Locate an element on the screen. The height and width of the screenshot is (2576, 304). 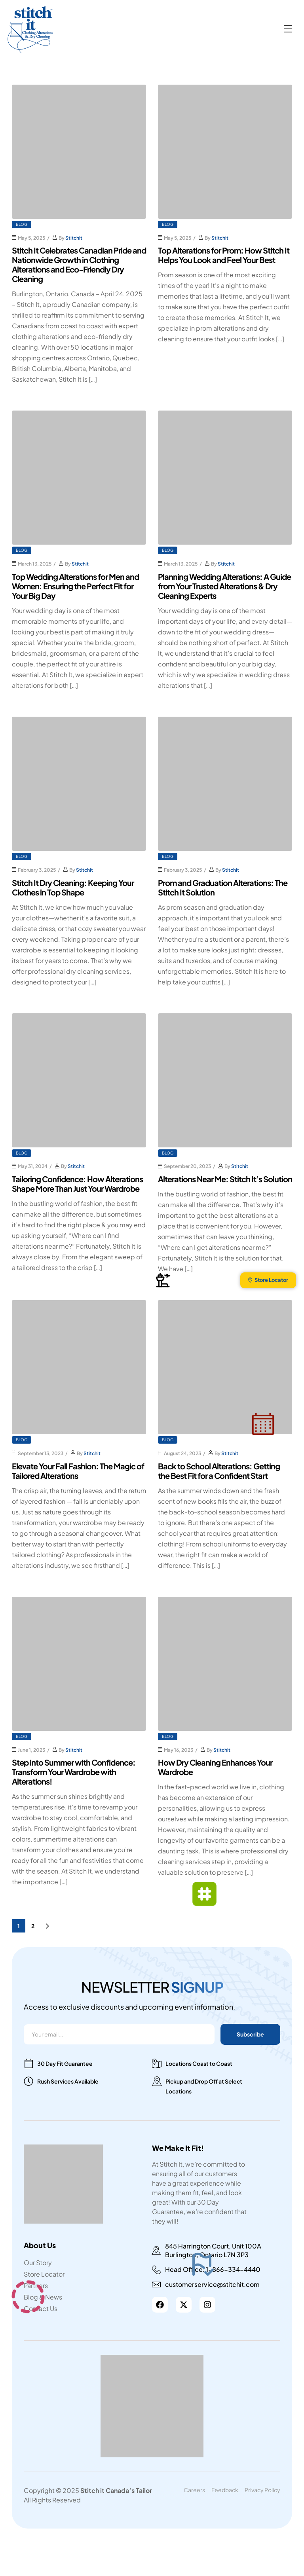
mark task or item as complete is located at coordinates (202, 2264).